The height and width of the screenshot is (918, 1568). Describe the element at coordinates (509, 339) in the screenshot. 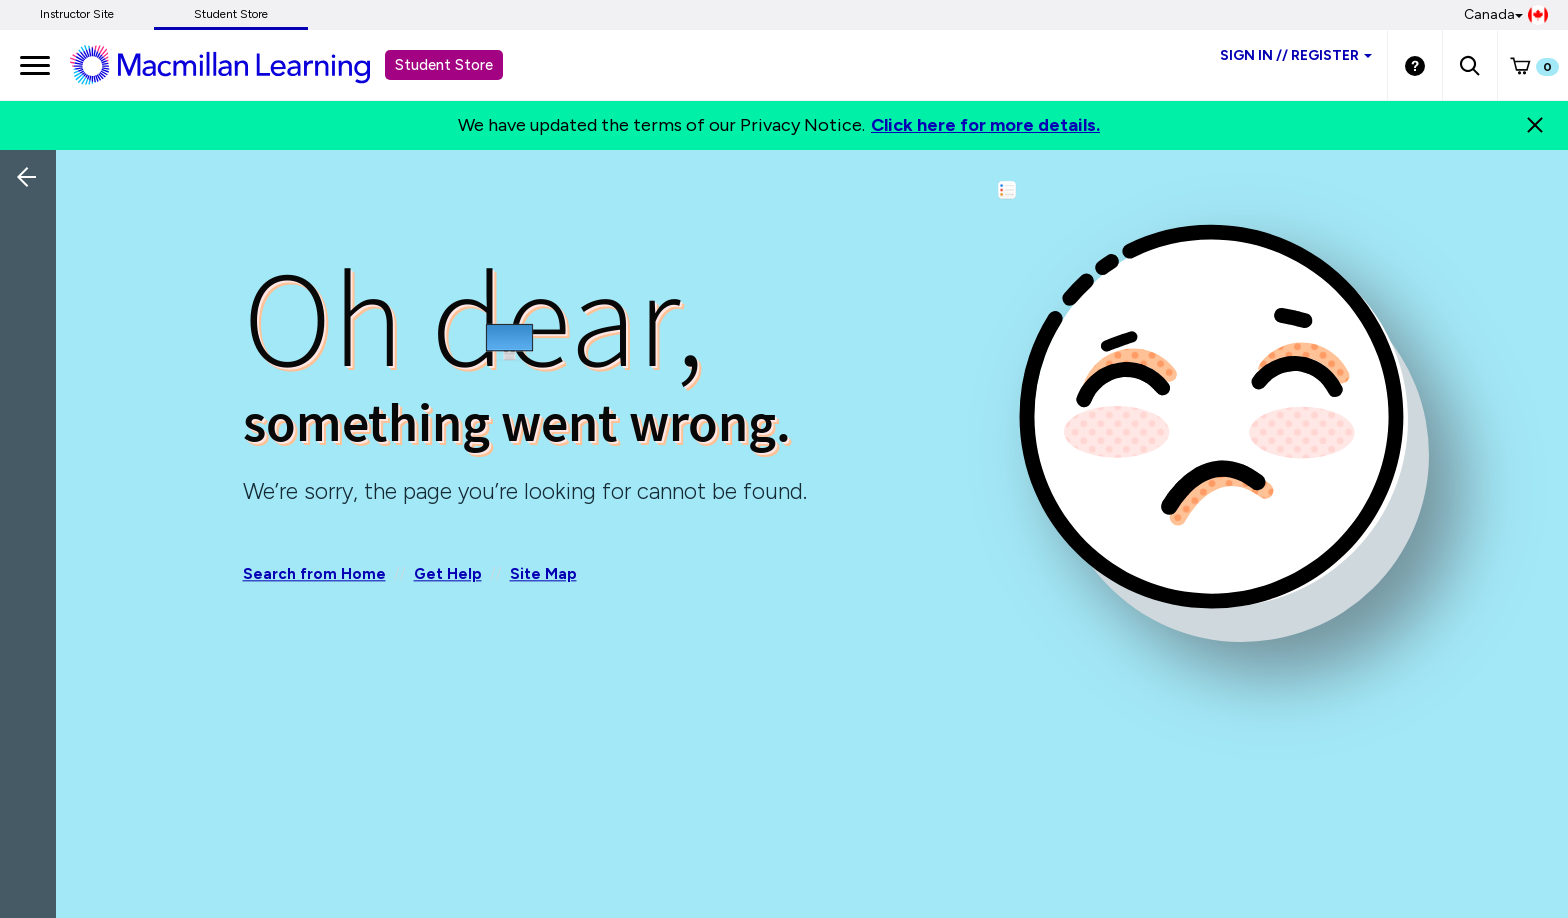

I see `apple studio display monitor` at that location.